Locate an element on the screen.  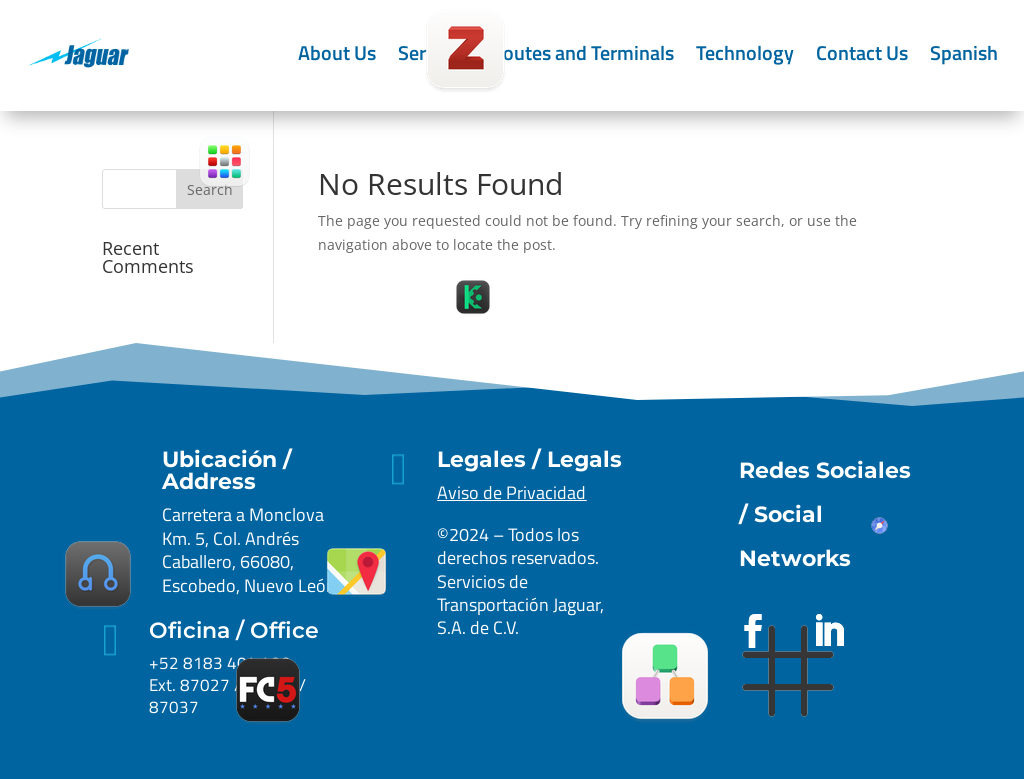
open cachyos kernel manager is located at coordinates (473, 297).